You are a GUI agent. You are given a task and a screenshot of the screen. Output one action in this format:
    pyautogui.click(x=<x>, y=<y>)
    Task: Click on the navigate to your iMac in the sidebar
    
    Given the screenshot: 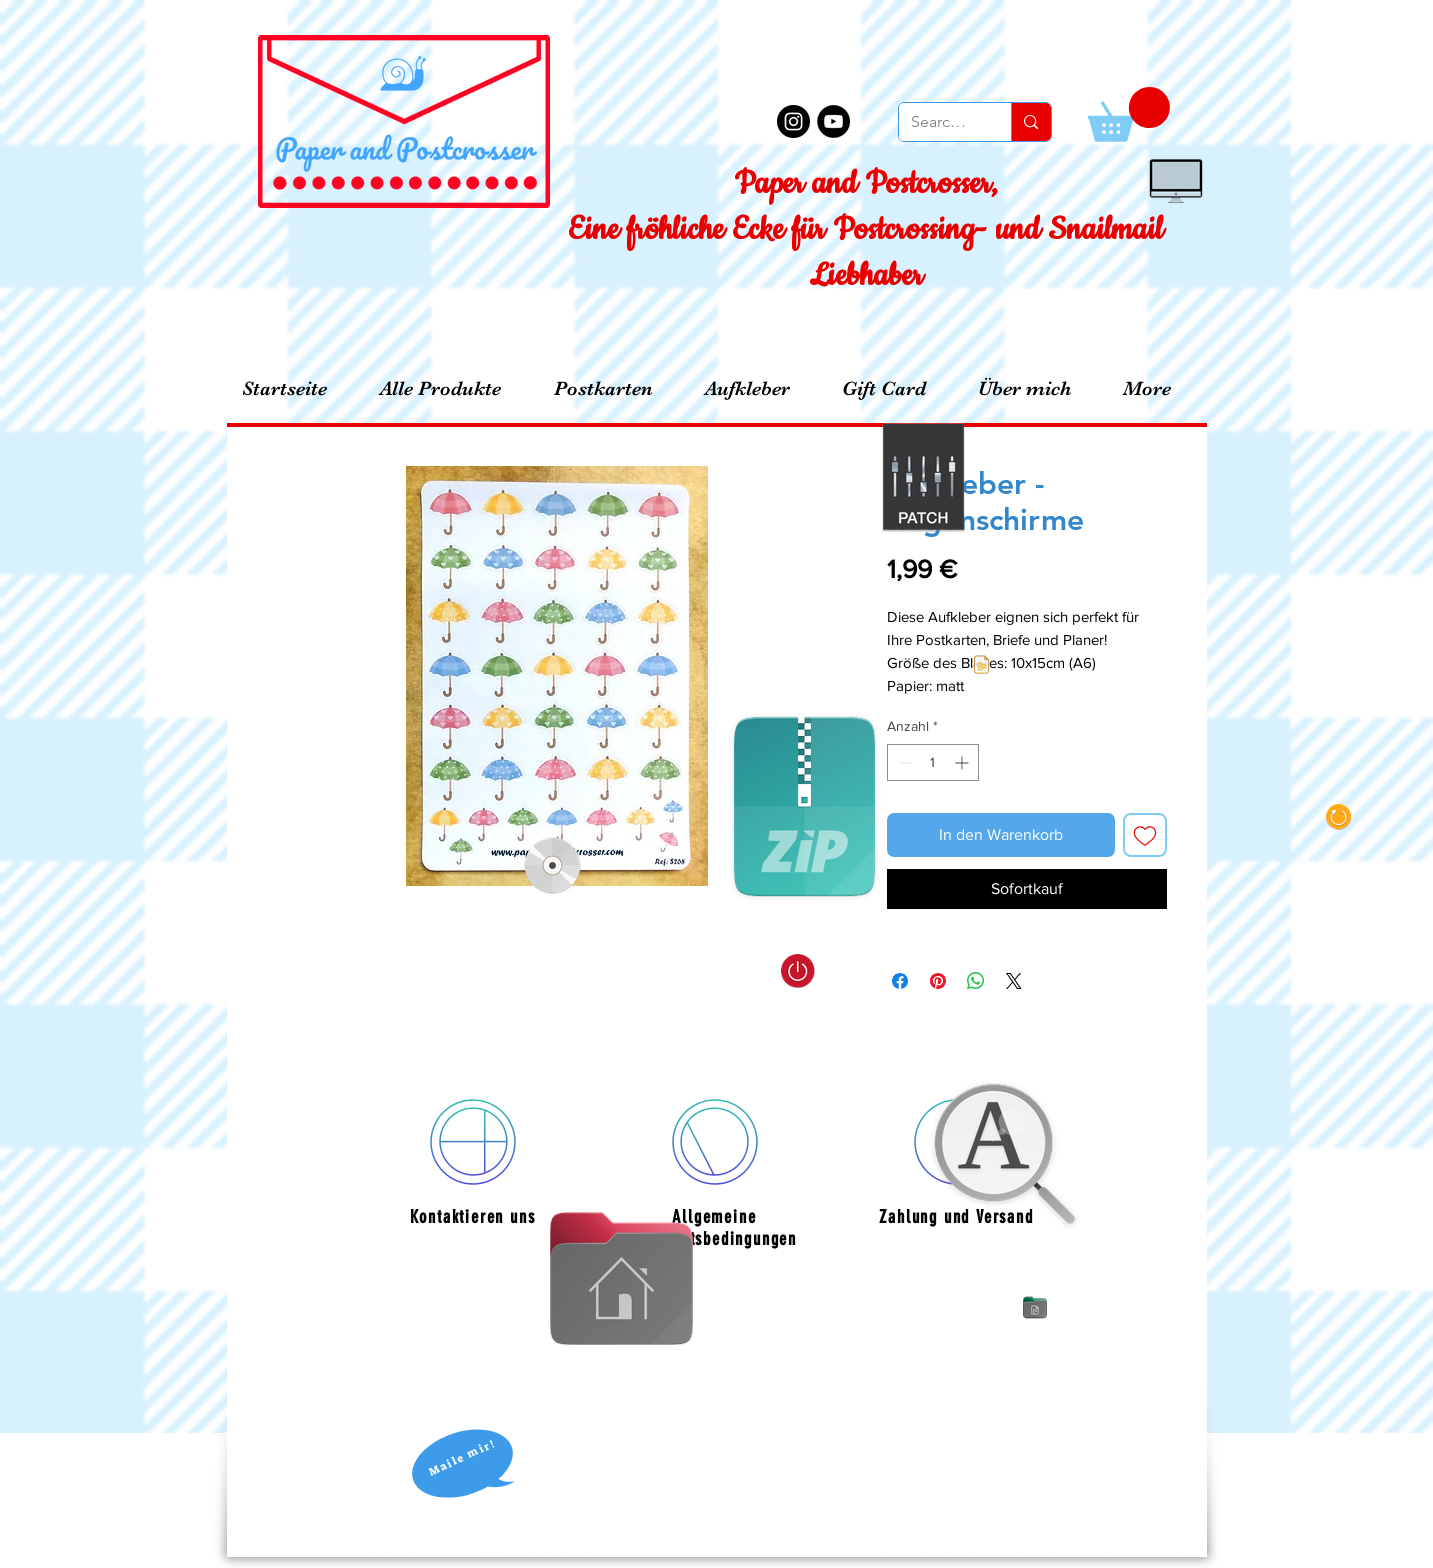 What is the action you would take?
    pyautogui.click(x=1176, y=182)
    